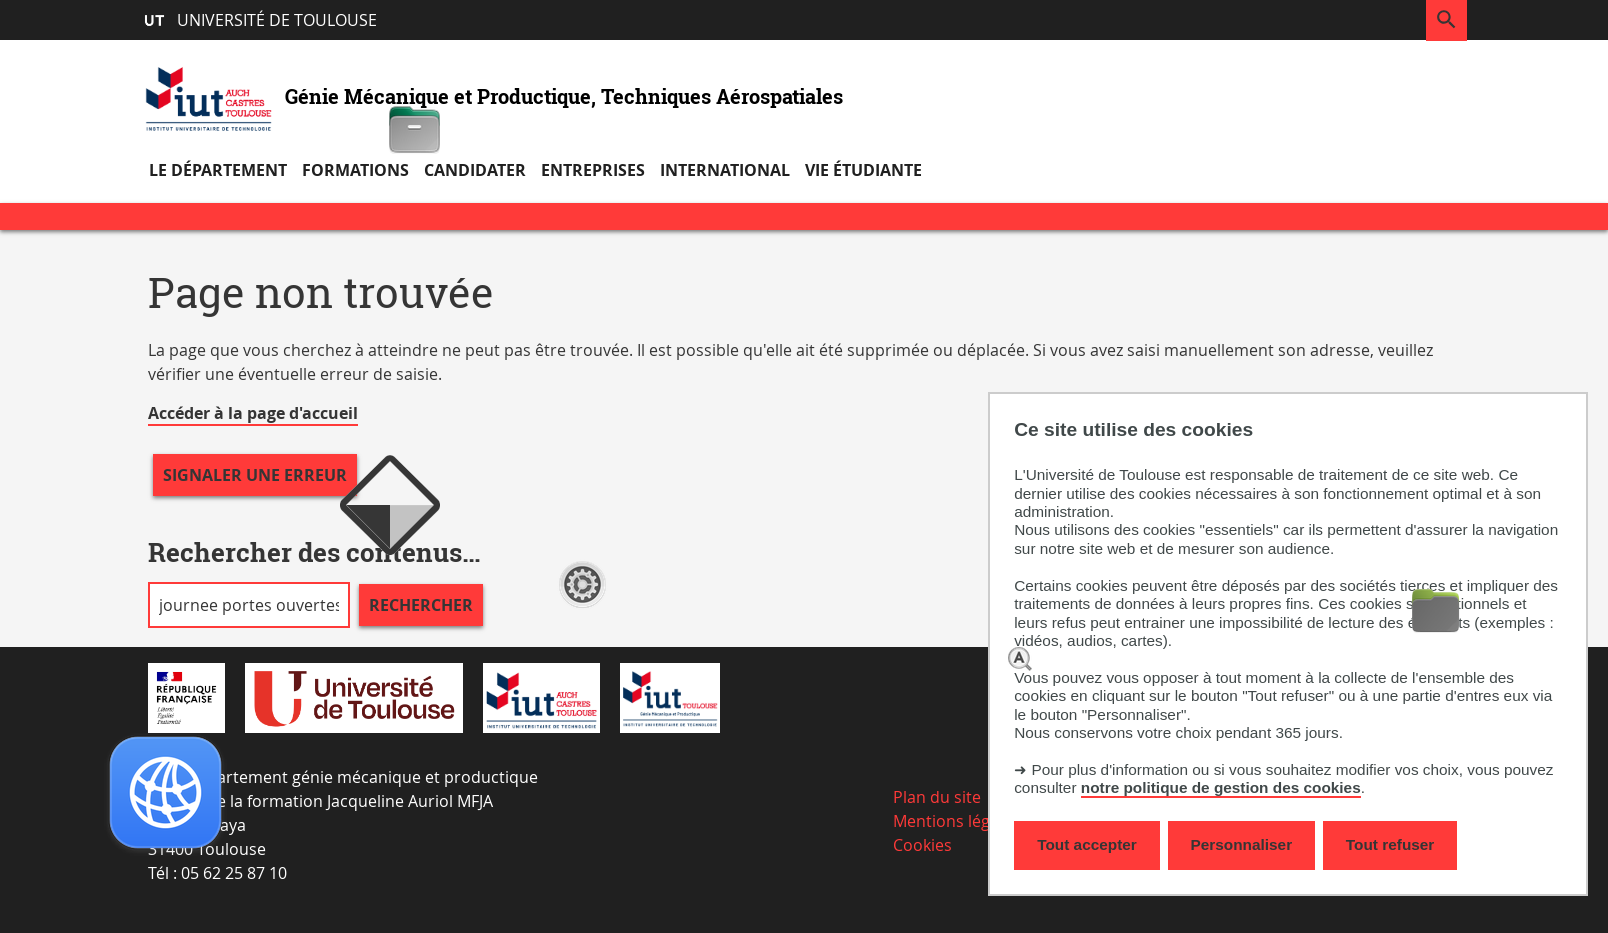 Image resolution: width=1608 pixels, height=933 pixels. What do you see at coordinates (414, 129) in the screenshot?
I see `open the file manager application` at bounding box center [414, 129].